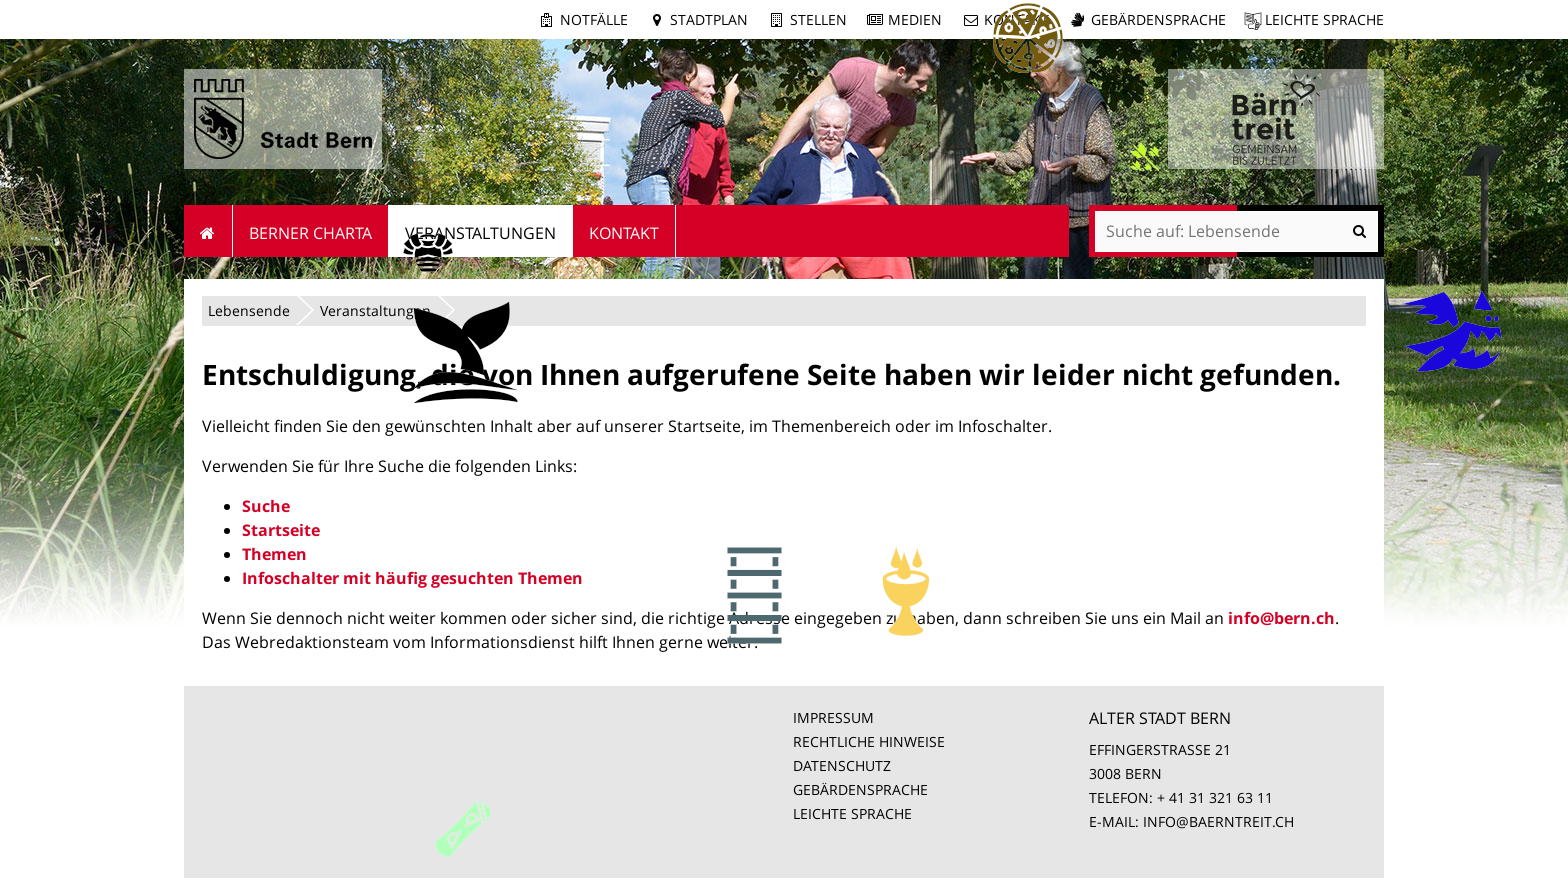 The height and width of the screenshot is (894, 1568). Describe the element at coordinates (1028, 38) in the screenshot. I see `food or restaurant category in a game menu` at that location.